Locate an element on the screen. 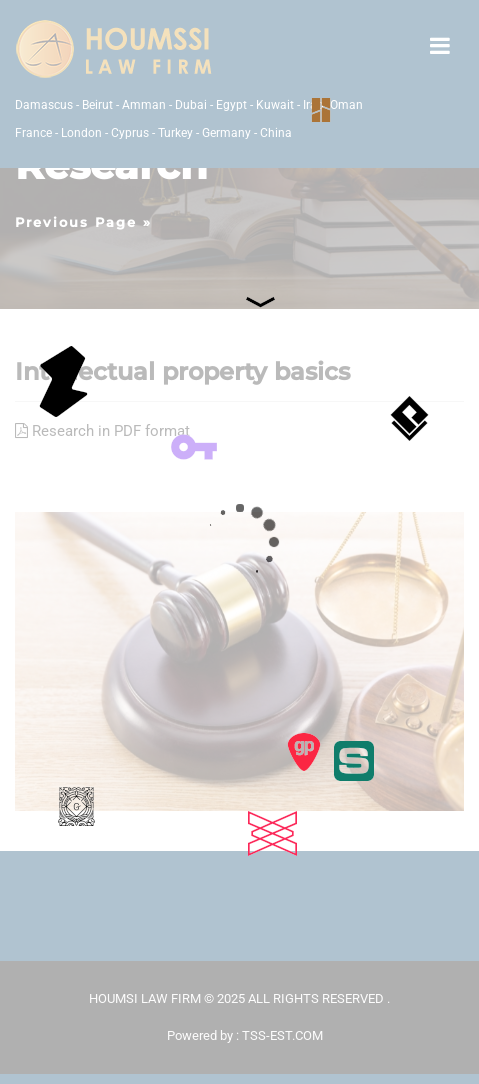 This screenshot has width=479, height=1084. open Visual Paradigm application is located at coordinates (409, 418).